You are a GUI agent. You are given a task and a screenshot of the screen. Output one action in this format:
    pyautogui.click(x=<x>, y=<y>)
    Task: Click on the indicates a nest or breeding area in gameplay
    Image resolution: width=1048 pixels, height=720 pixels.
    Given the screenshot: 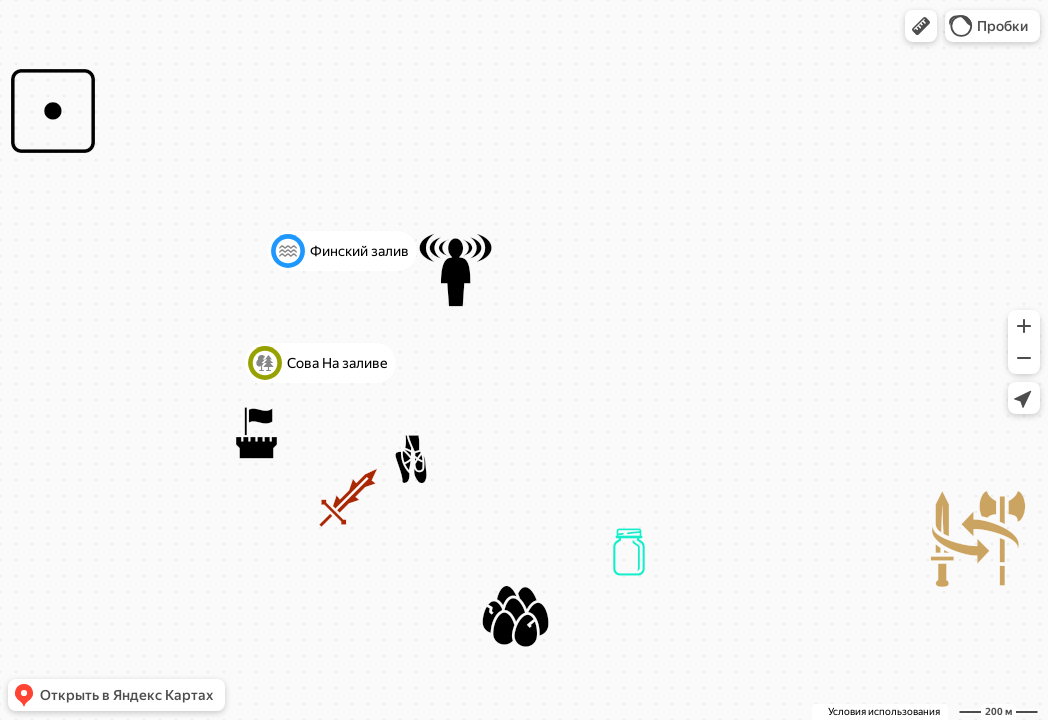 What is the action you would take?
    pyautogui.click(x=515, y=616)
    